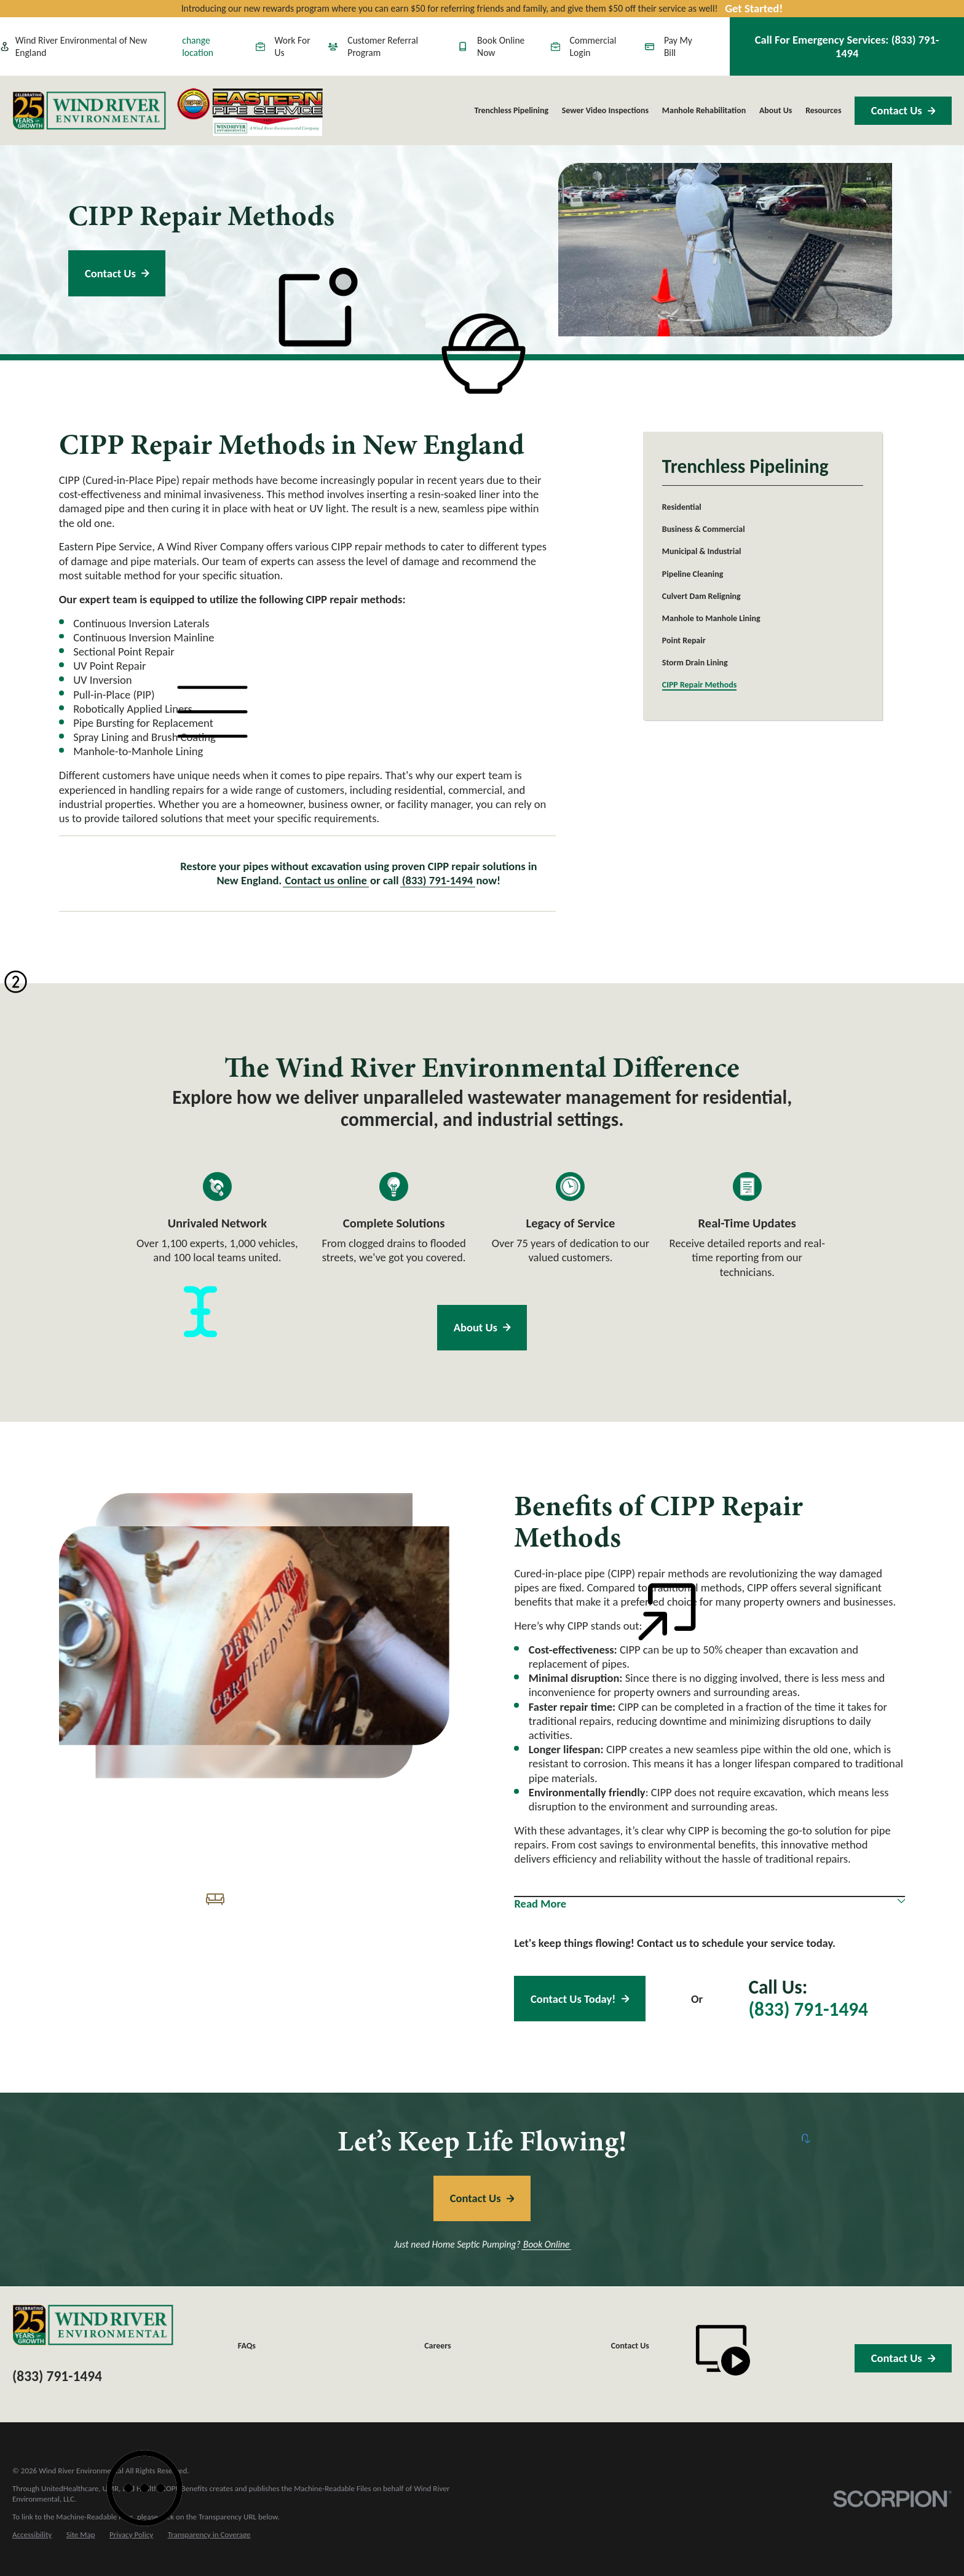  I want to click on indicates new notifications or alerts, so click(317, 309).